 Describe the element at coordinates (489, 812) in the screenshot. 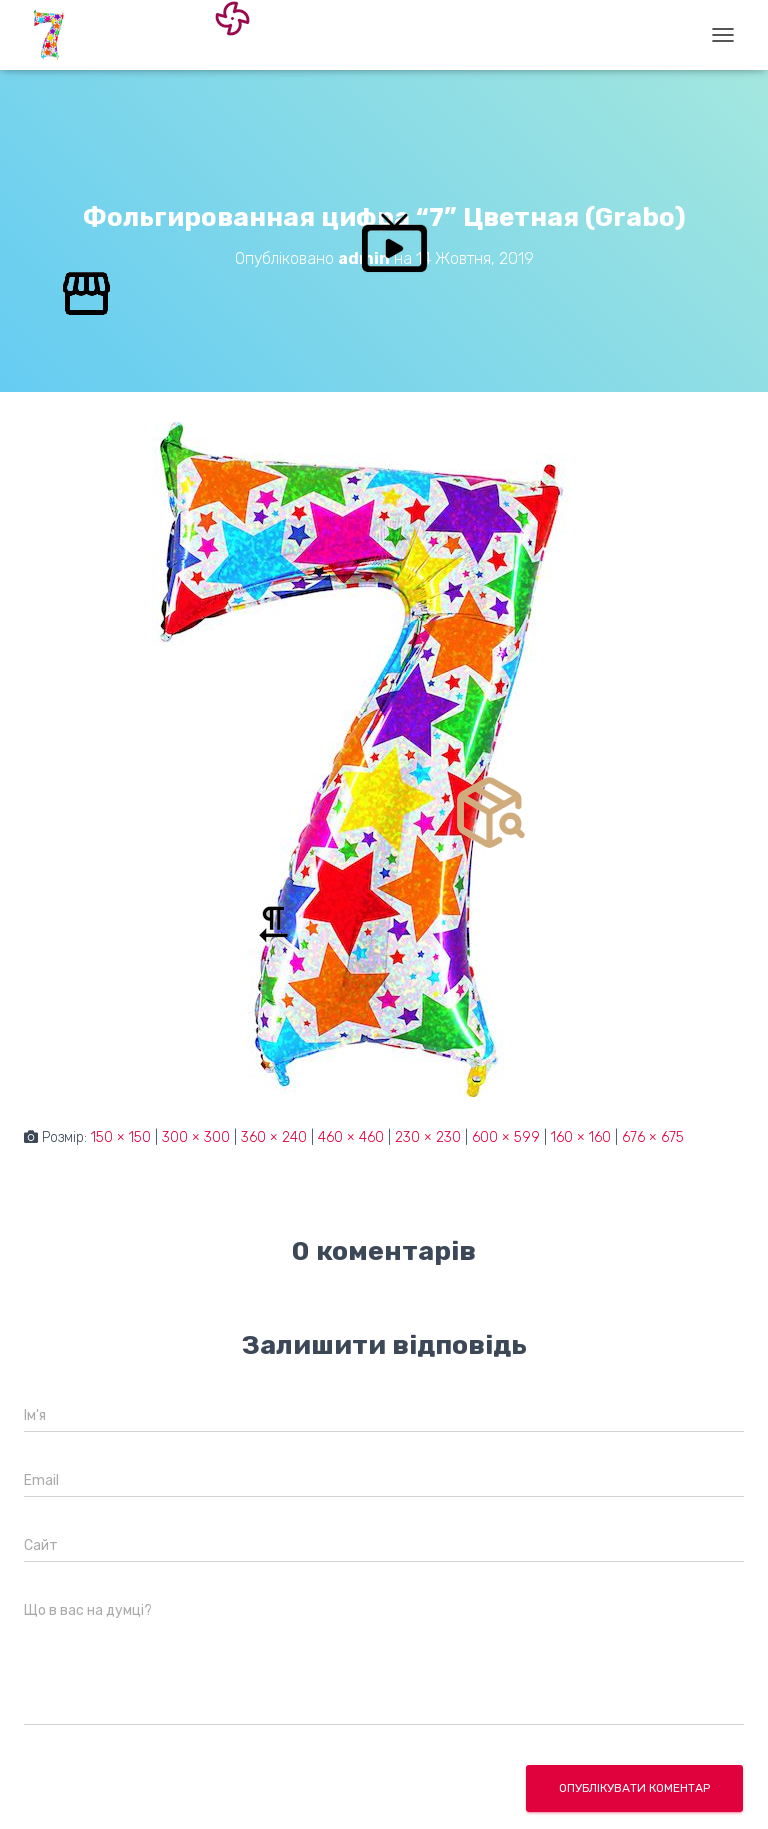

I see `search for a package or shipment` at that location.